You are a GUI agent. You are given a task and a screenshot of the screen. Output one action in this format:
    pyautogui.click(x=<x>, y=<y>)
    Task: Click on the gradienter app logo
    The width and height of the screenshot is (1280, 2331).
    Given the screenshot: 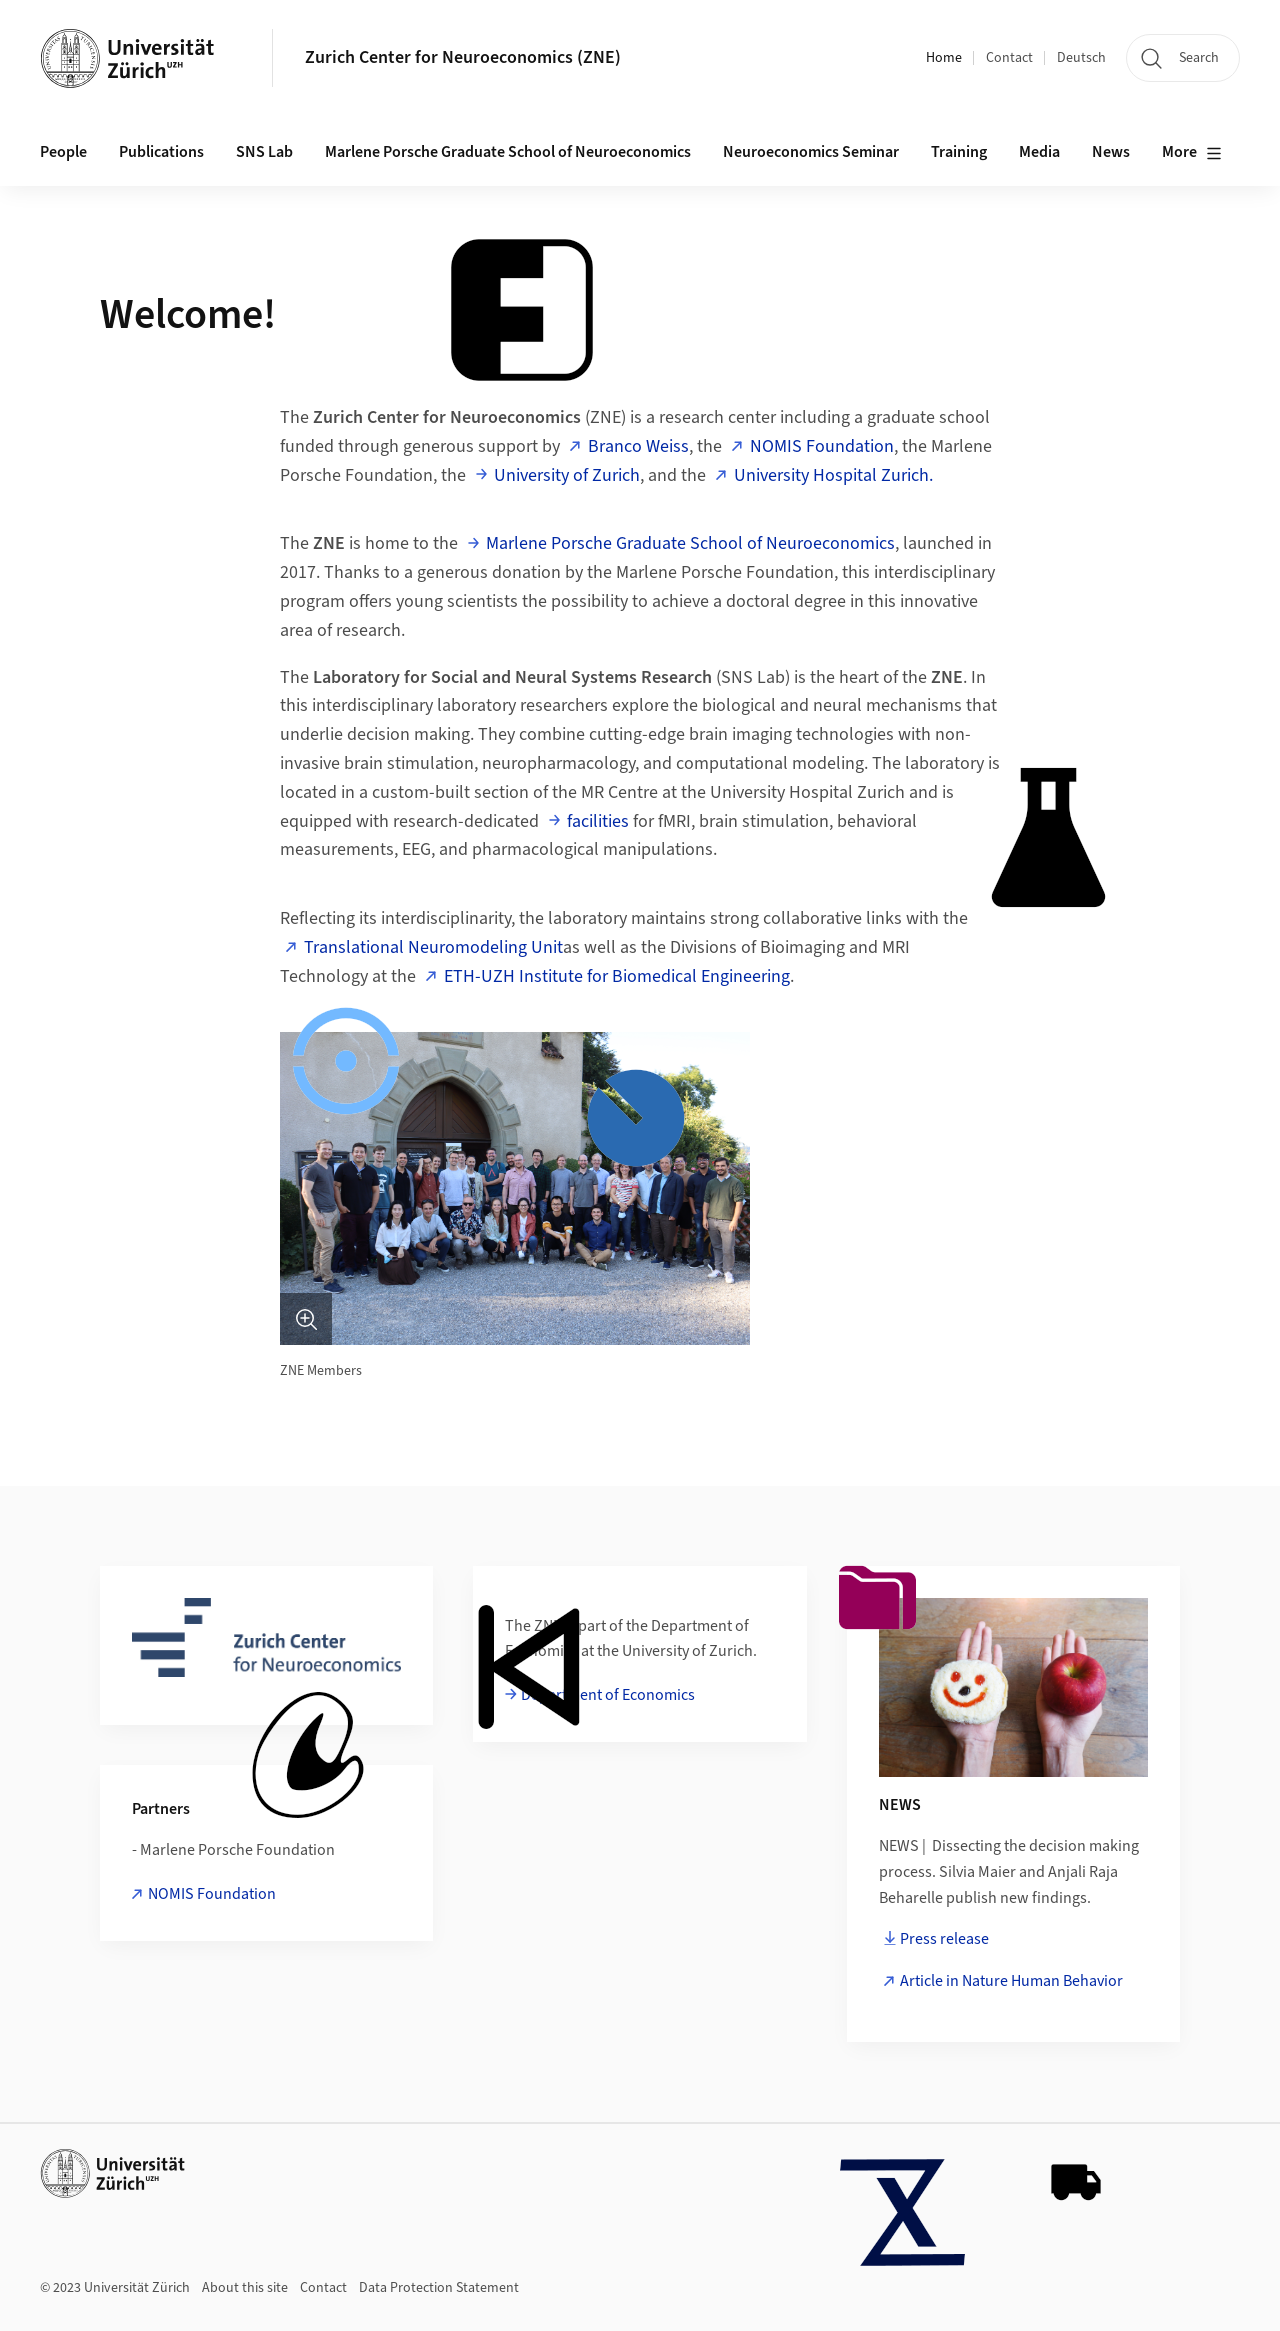 What is the action you would take?
    pyautogui.click(x=346, y=1061)
    